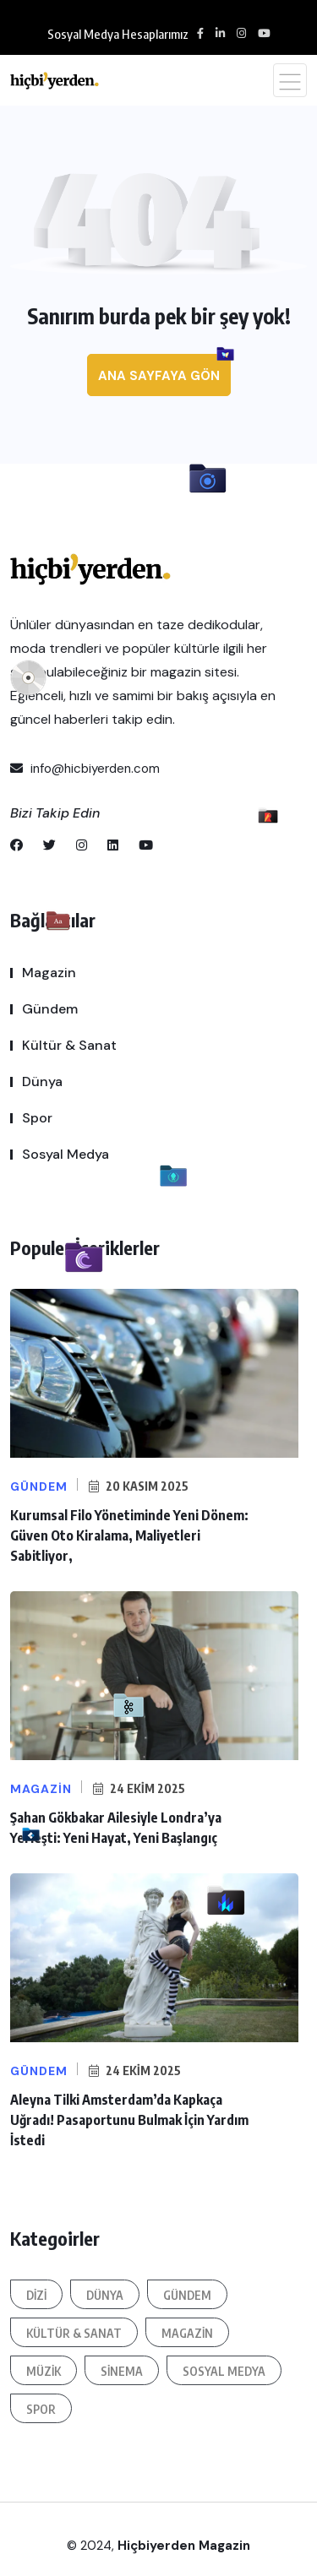 Image resolution: width=317 pixels, height=2576 pixels. What do you see at coordinates (225, 354) in the screenshot?
I see `open wondershare ubackit backup folder` at bounding box center [225, 354].